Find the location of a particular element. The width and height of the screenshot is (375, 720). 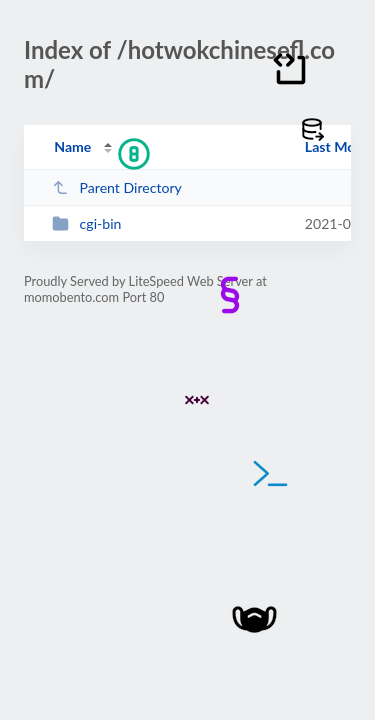

open the command line terminal is located at coordinates (270, 473).